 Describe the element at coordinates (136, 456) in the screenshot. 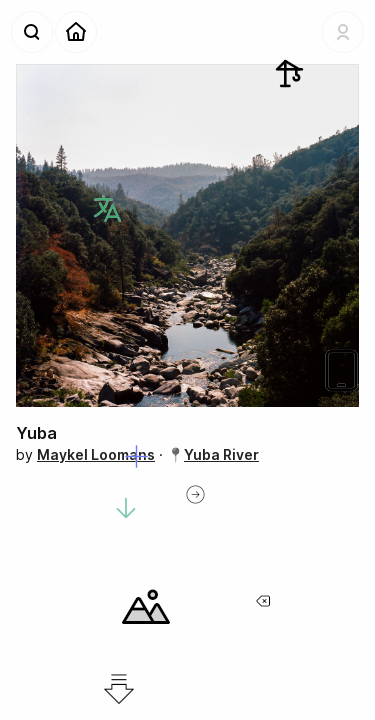

I see `add a new item` at that location.